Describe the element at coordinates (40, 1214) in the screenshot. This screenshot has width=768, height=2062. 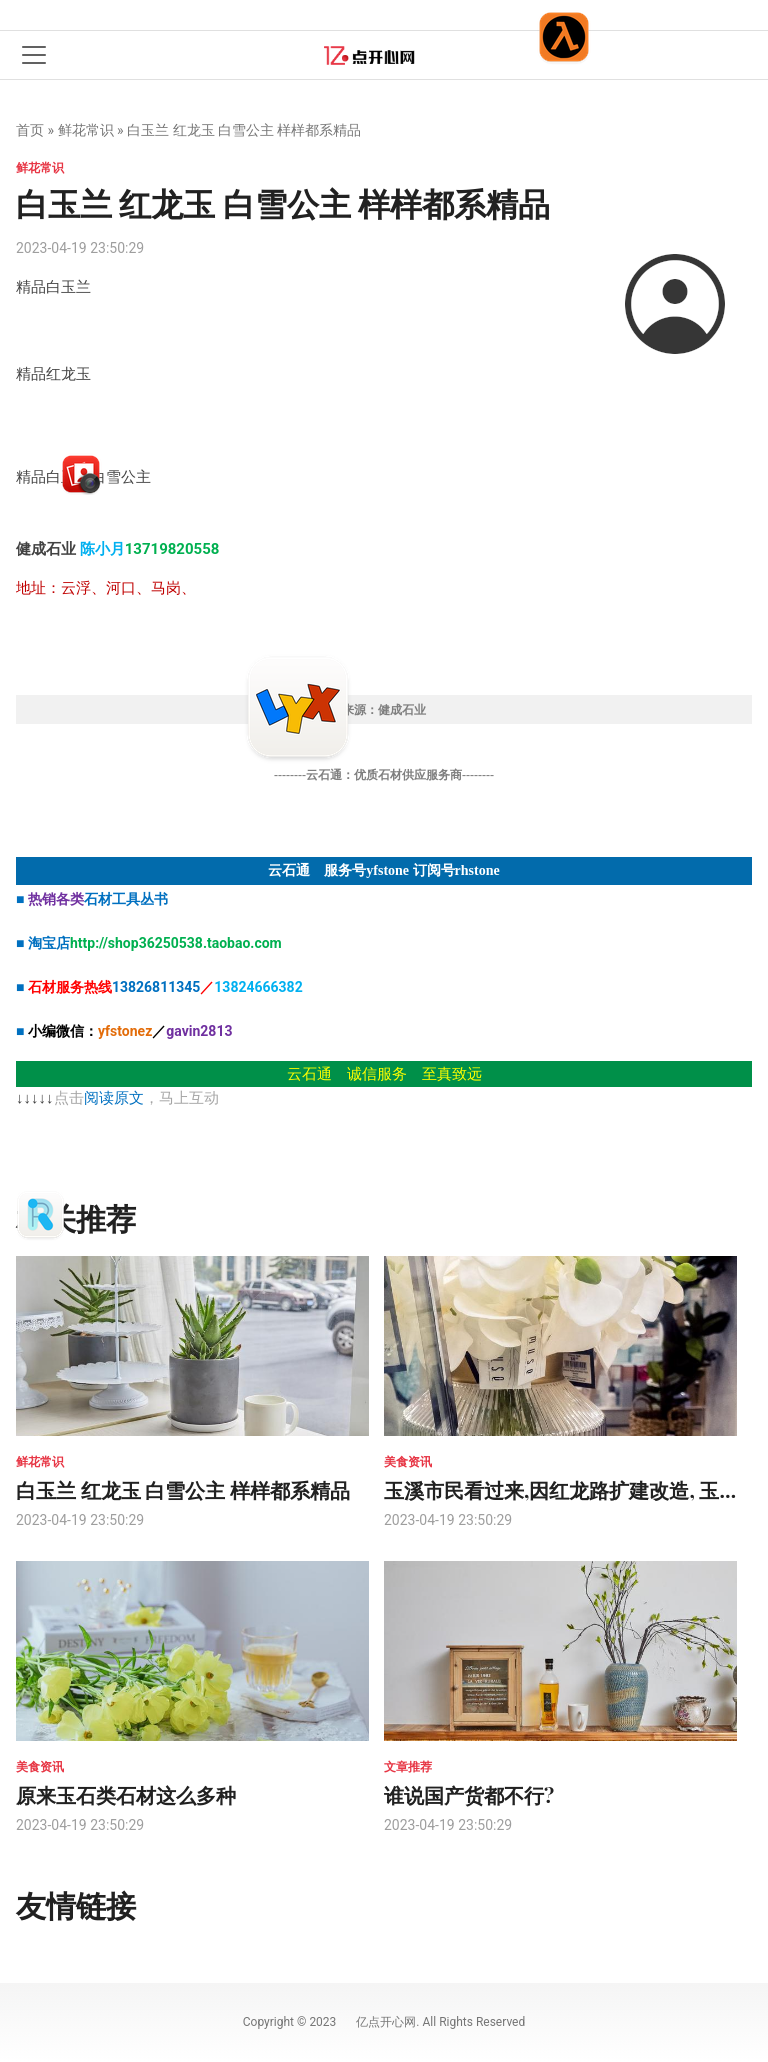
I see `open riot (element) messaging app` at that location.